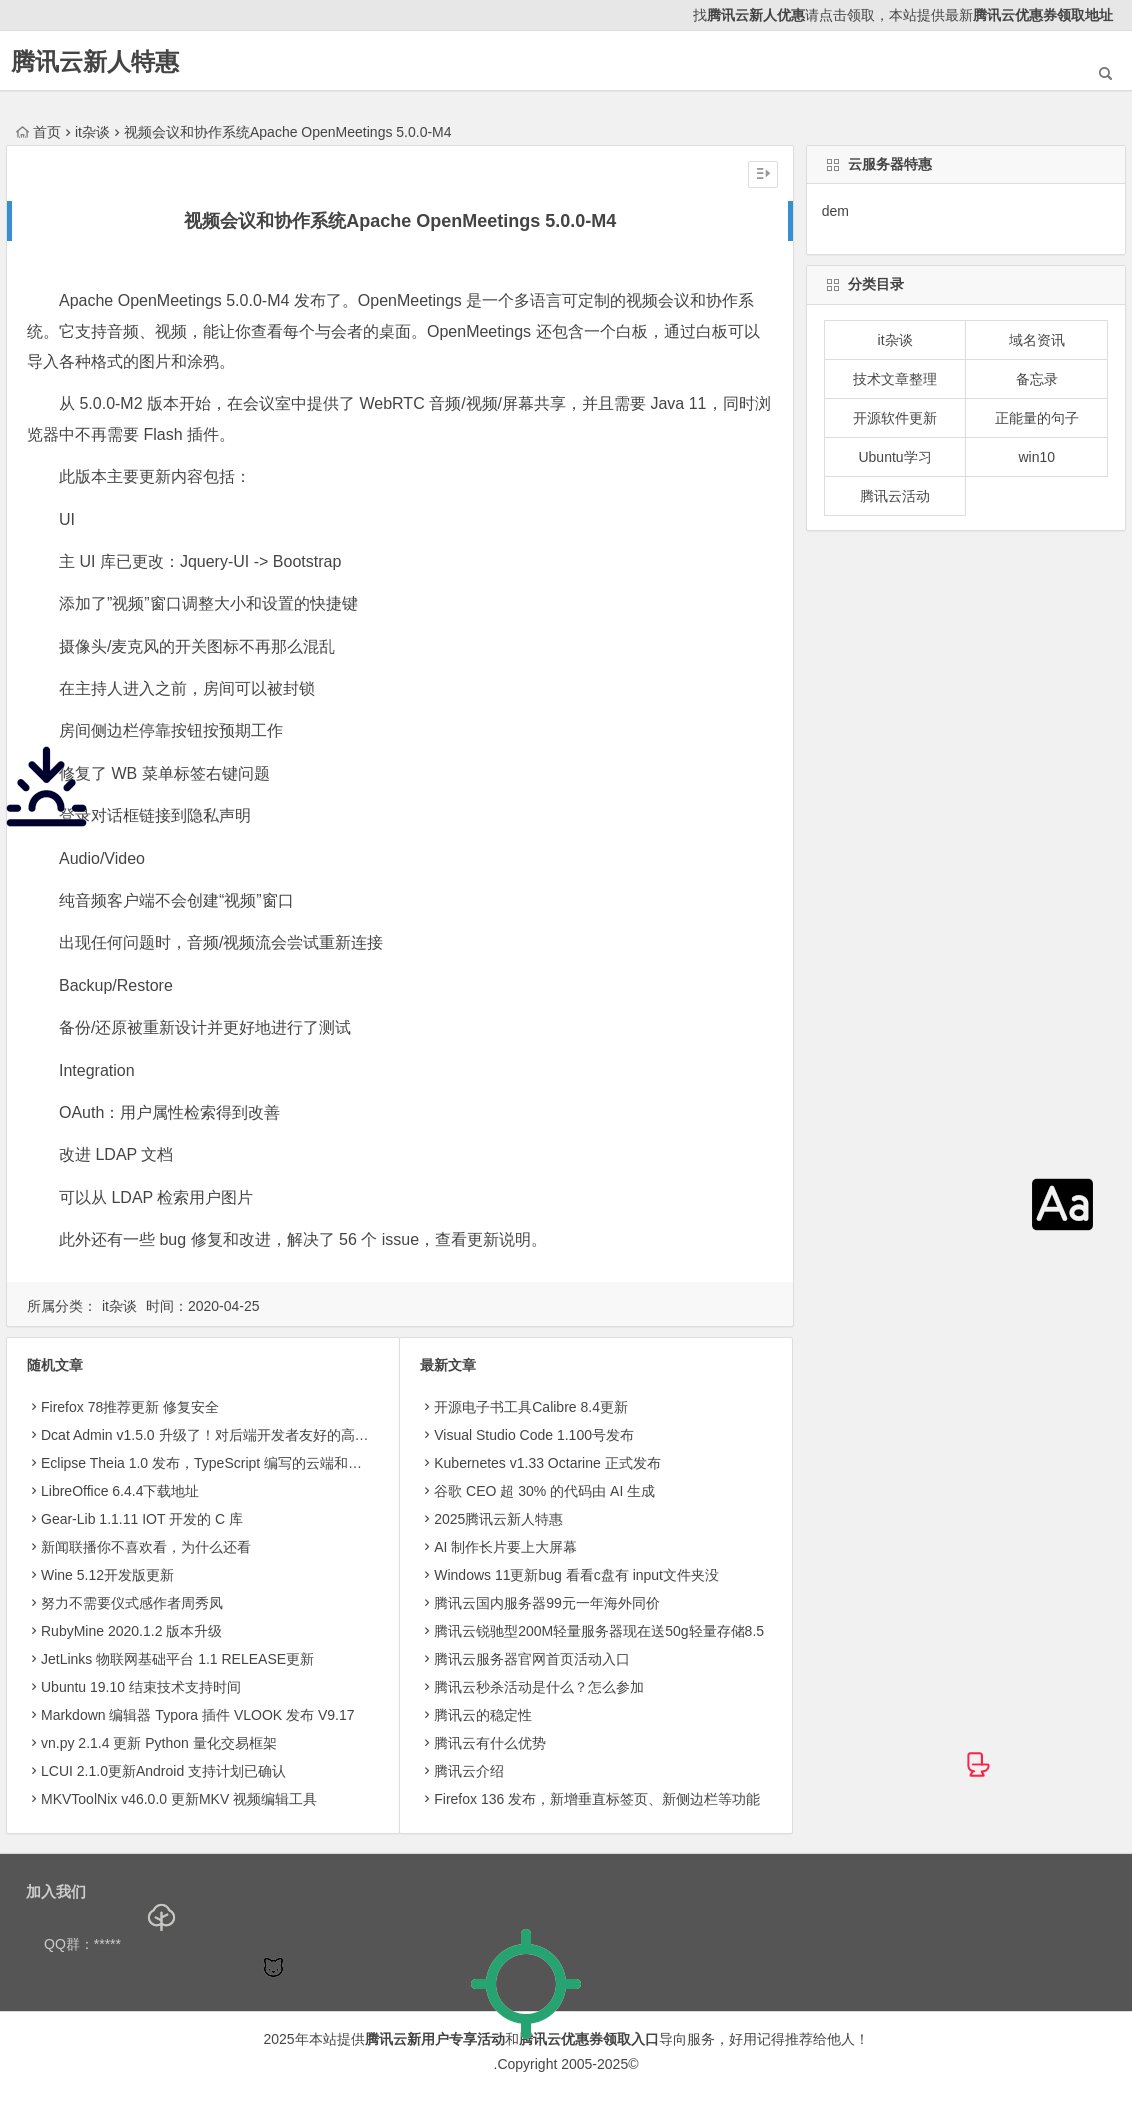 This screenshot has height=2118, width=1132. What do you see at coordinates (273, 1967) in the screenshot?
I see `access pet-related features or settings` at bounding box center [273, 1967].